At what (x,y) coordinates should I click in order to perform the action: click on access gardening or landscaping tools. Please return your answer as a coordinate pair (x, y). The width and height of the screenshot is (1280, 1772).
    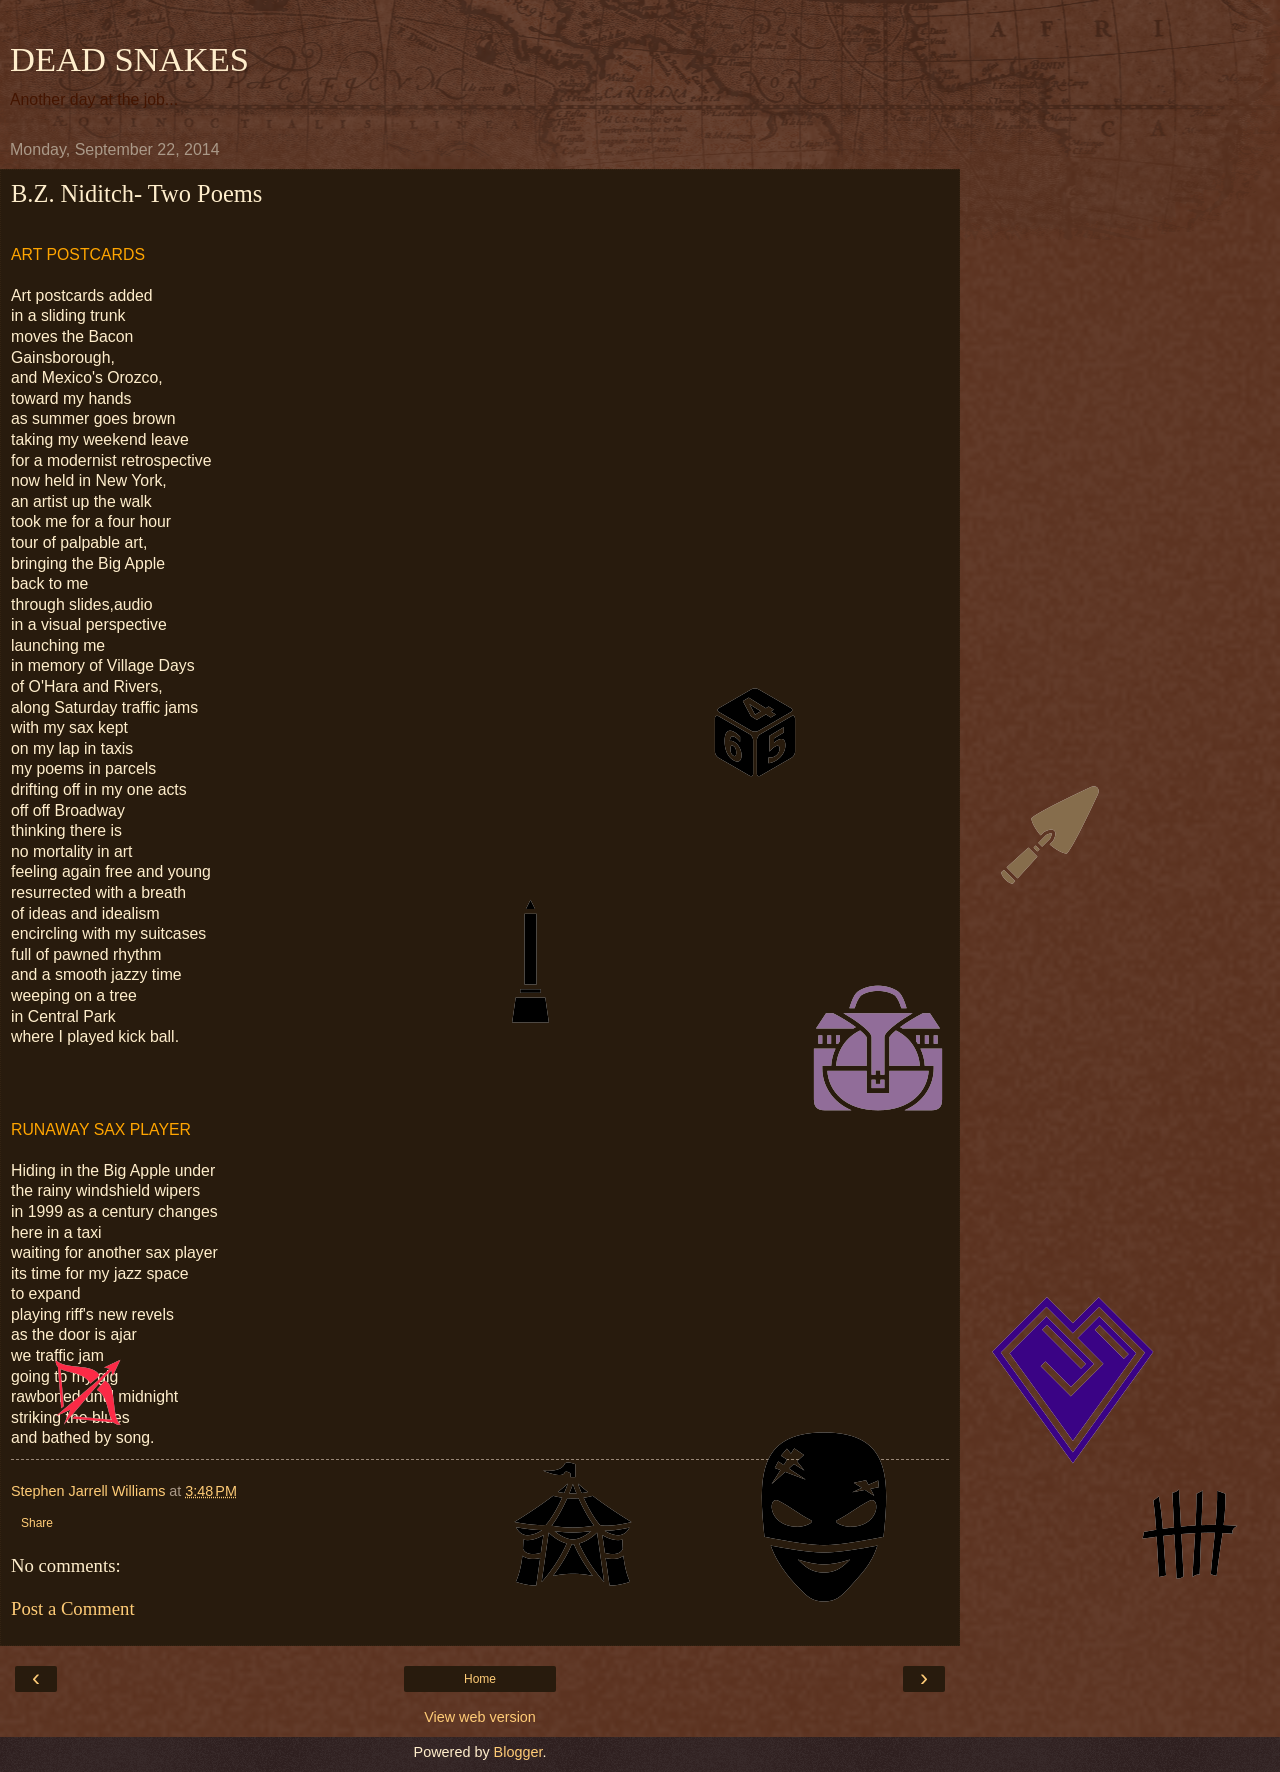
    Looking at the image, I should click on (1050, 835).